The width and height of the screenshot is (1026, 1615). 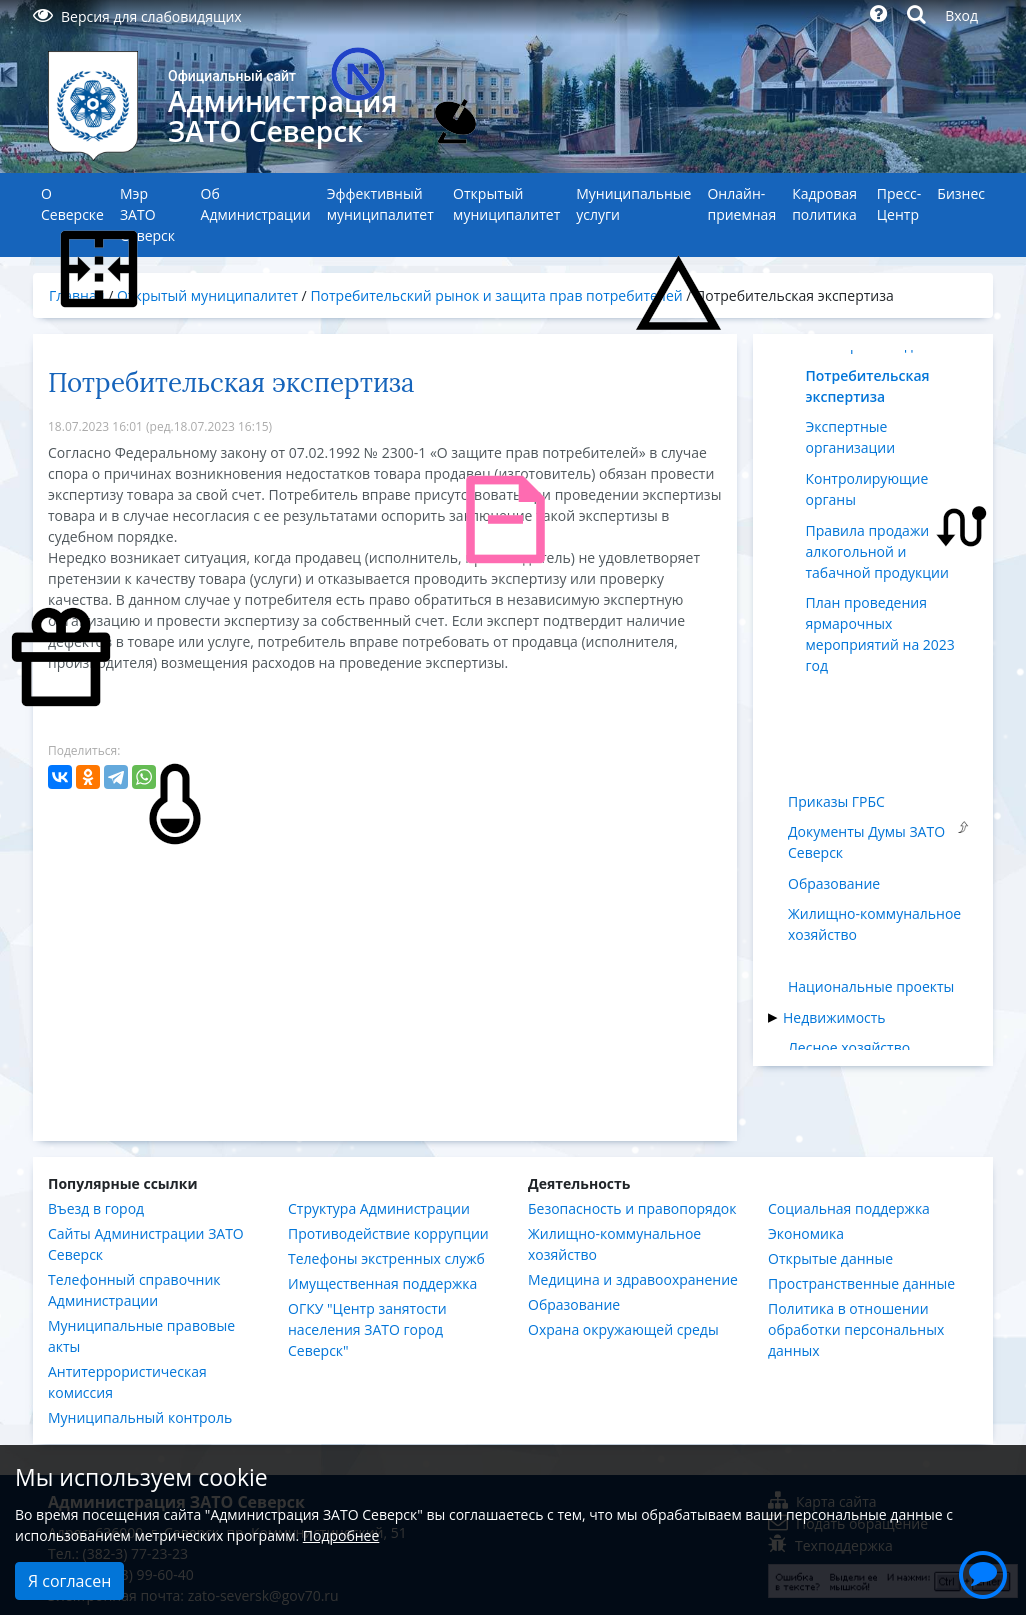 What do you see at coordinates (678, 292) in the screenshot?
I see `vercel logo` at bounding box center [678, 292].